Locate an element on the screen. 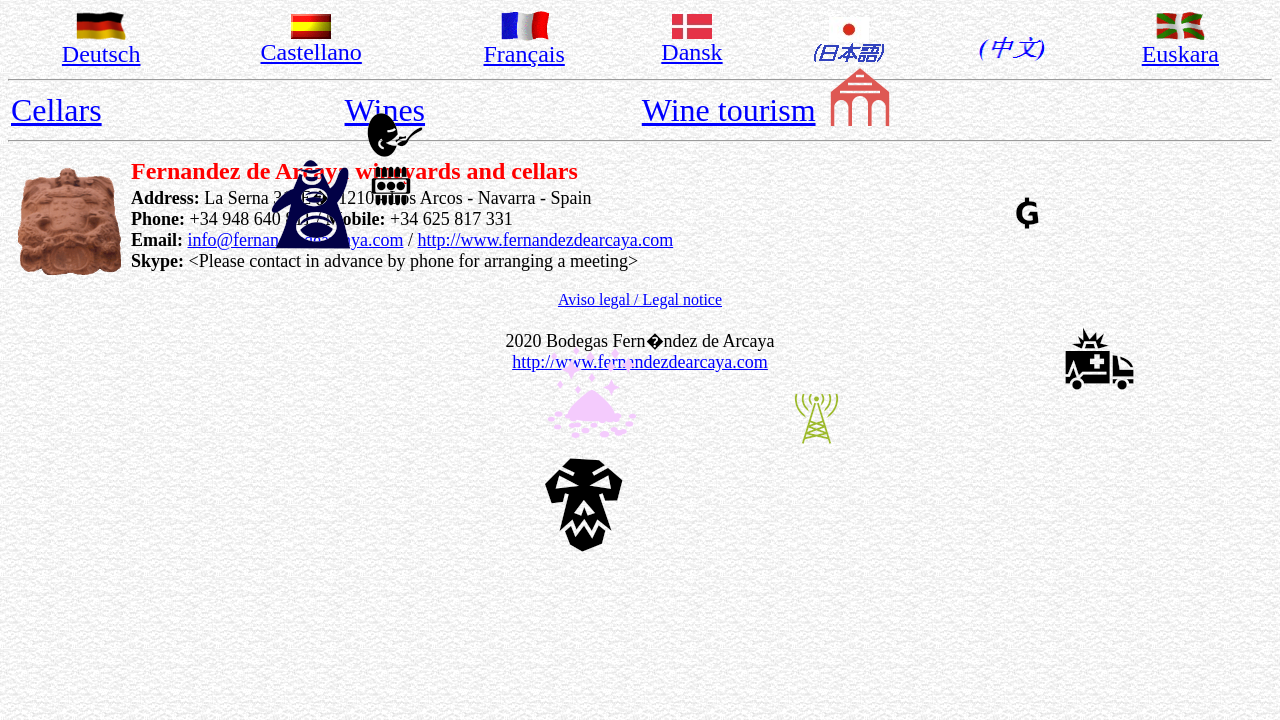 The height and width of the screenshot is (720, 1280). indicates eating or mealtime activity is located at coordinates (395, 135).